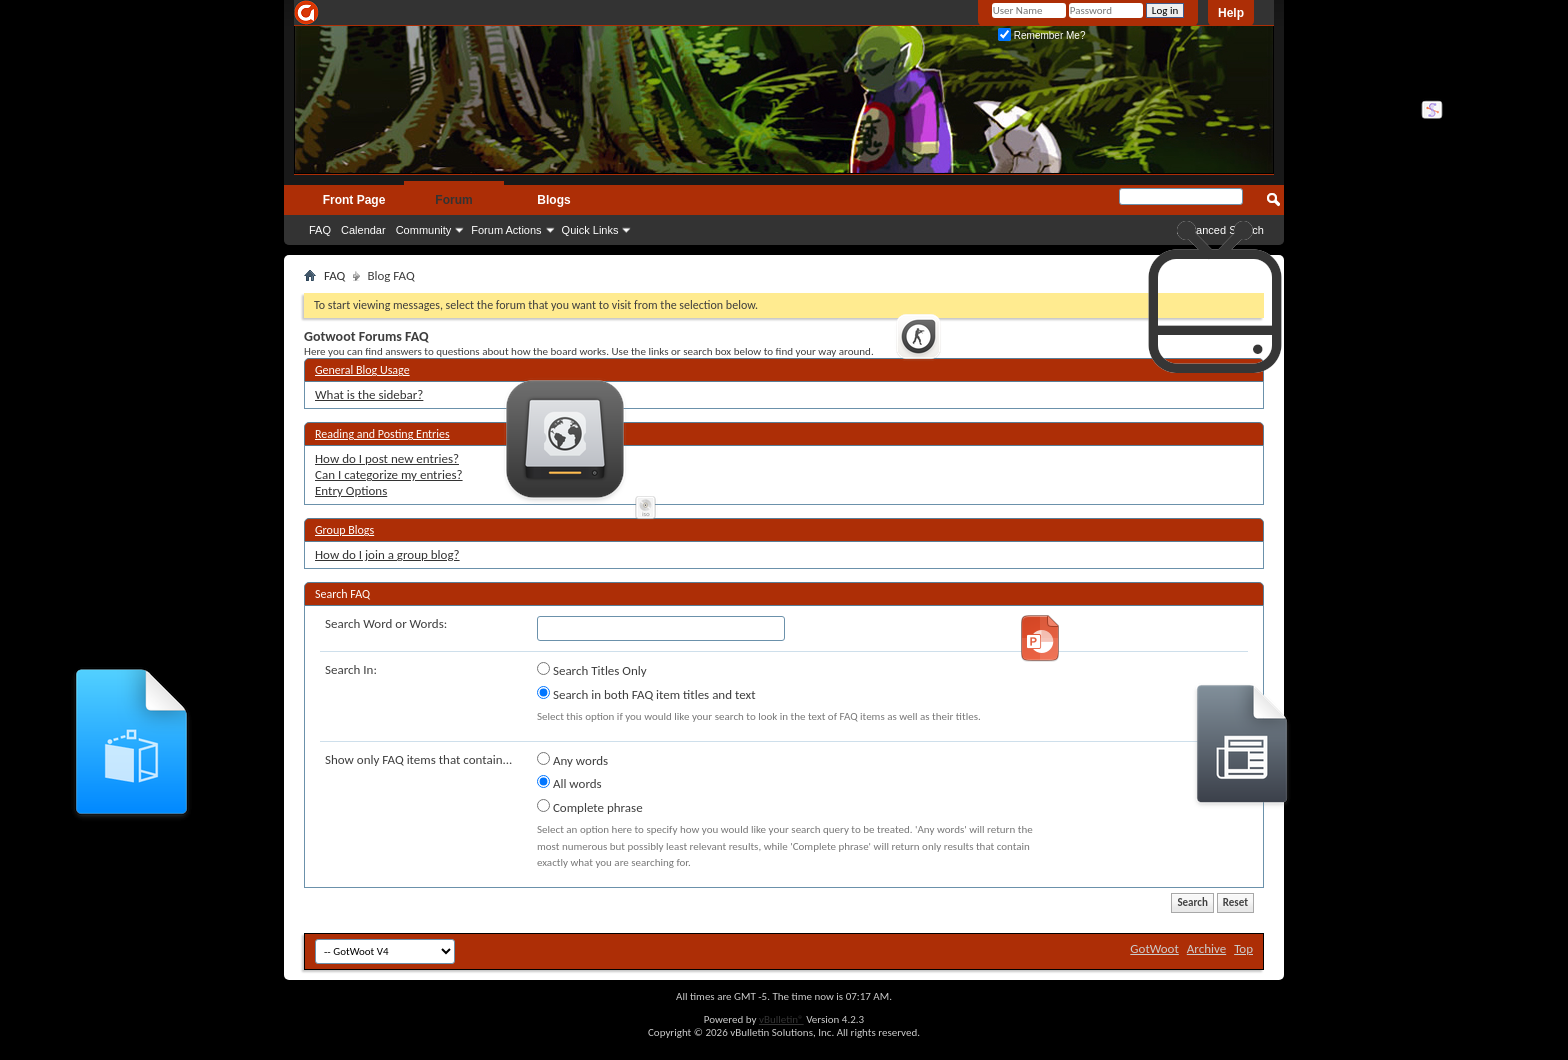 The height and width of the screenshot is (1060, 1568). Describe the element at coordinates (645, 507) in the screenshot. I see `a CD/DVD disc image file (.iso format)` at that location.